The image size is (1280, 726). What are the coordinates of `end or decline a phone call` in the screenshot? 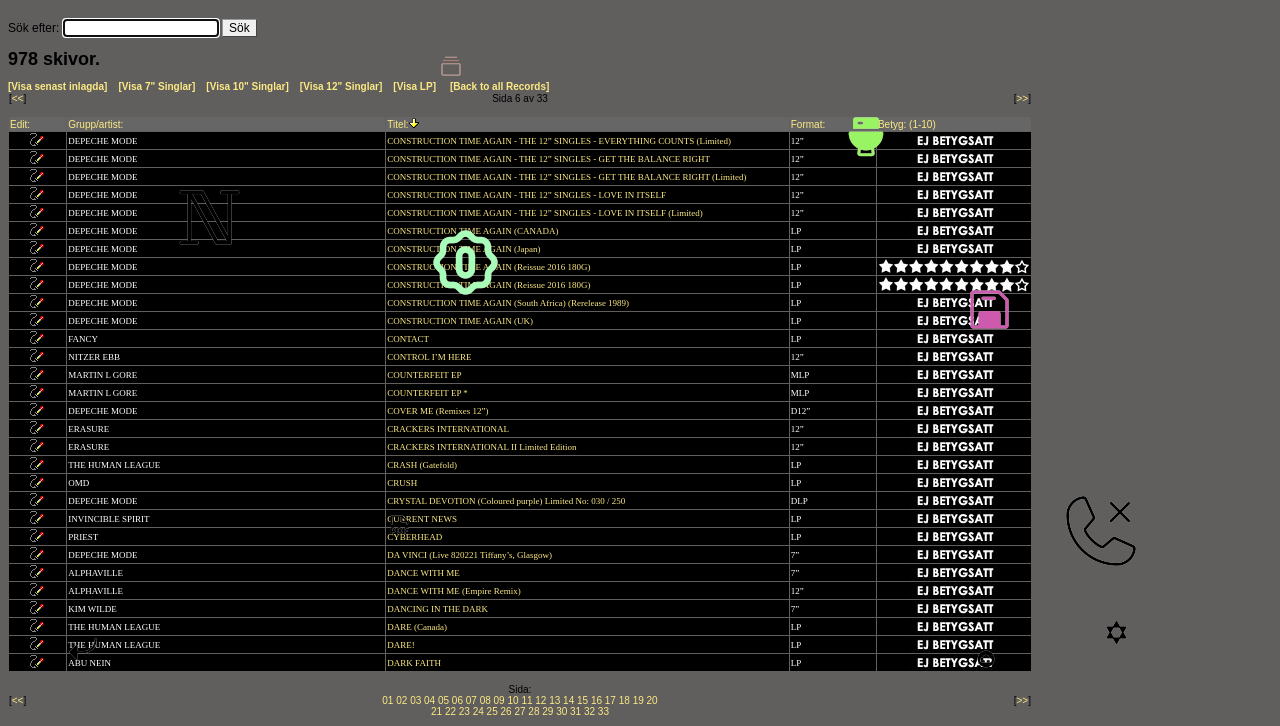 It's located at (1102, 529).